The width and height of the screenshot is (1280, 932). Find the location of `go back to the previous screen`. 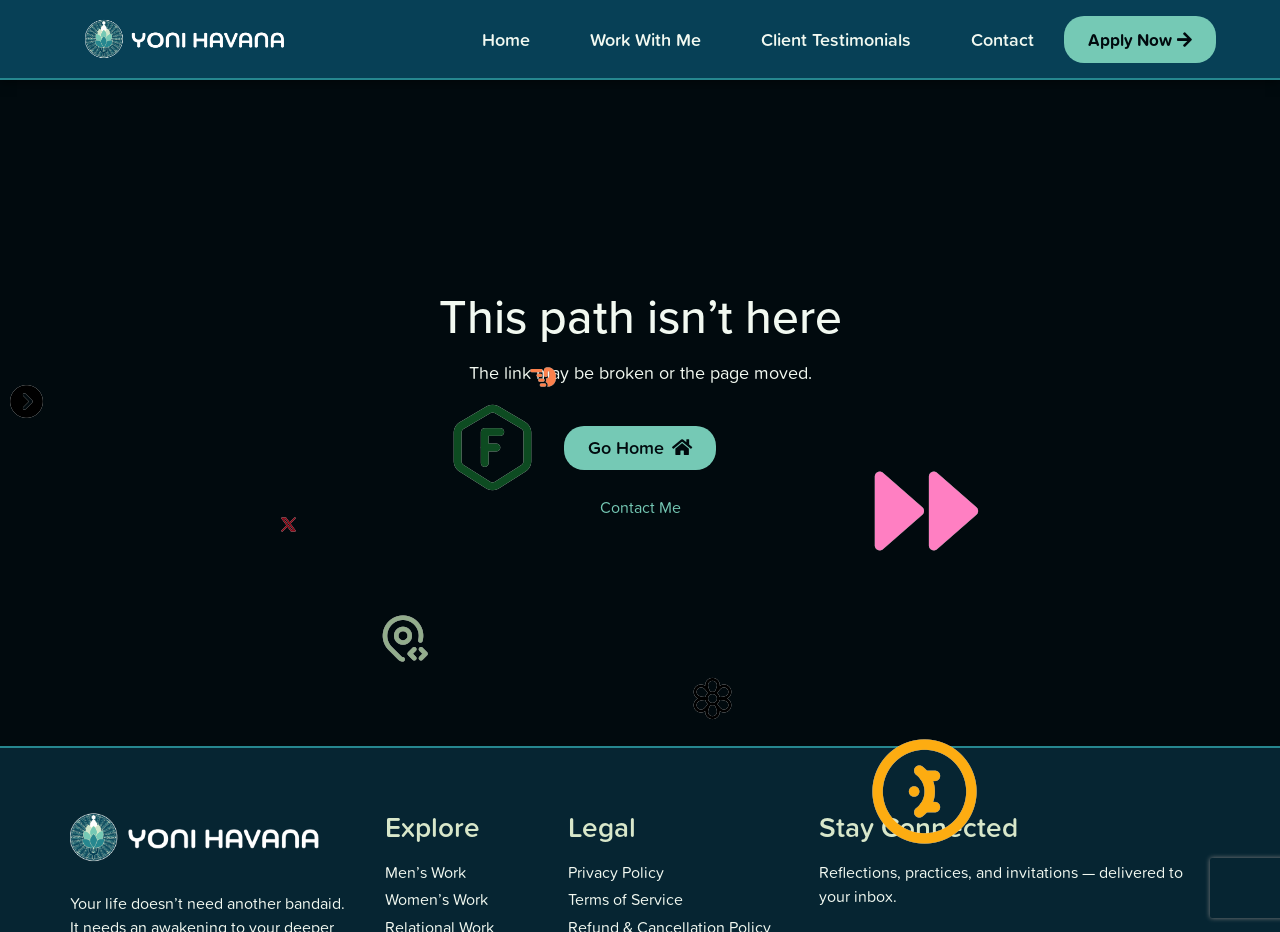

go back to the previous screen is located at coordinates (543, 377).